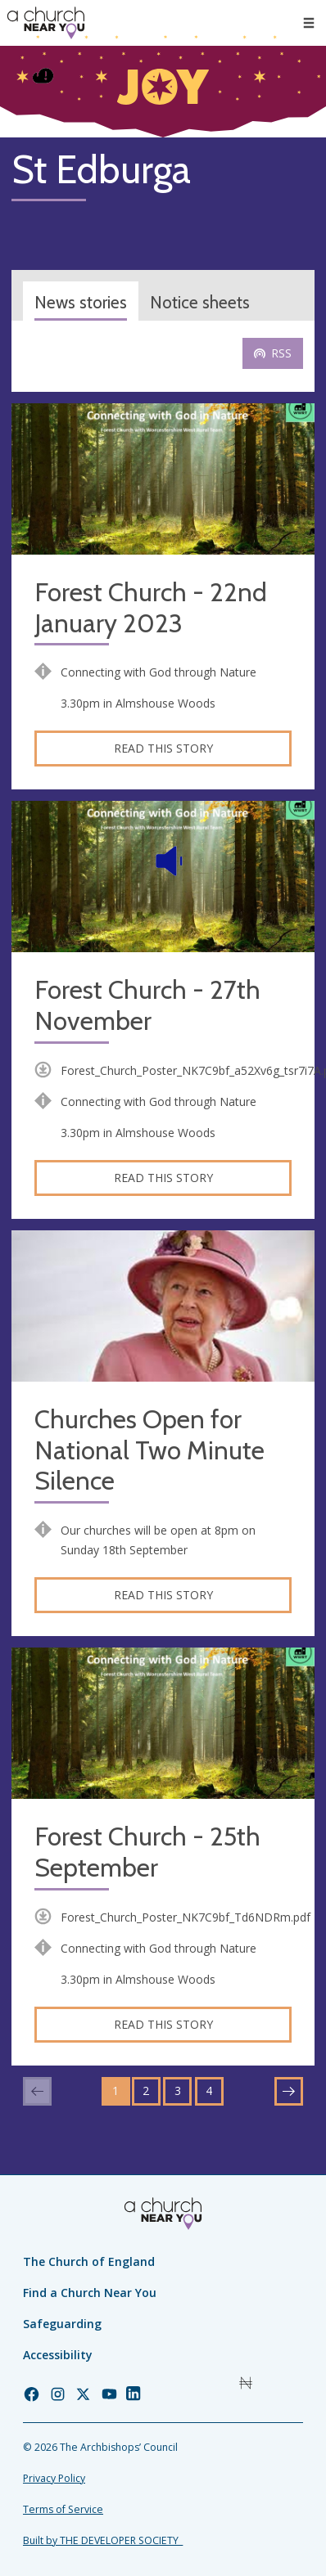 The image size is (326, 2576). Describe the element at coordinates (170, 861) in the screenshot. I see `adjust volume to low level` at that location.